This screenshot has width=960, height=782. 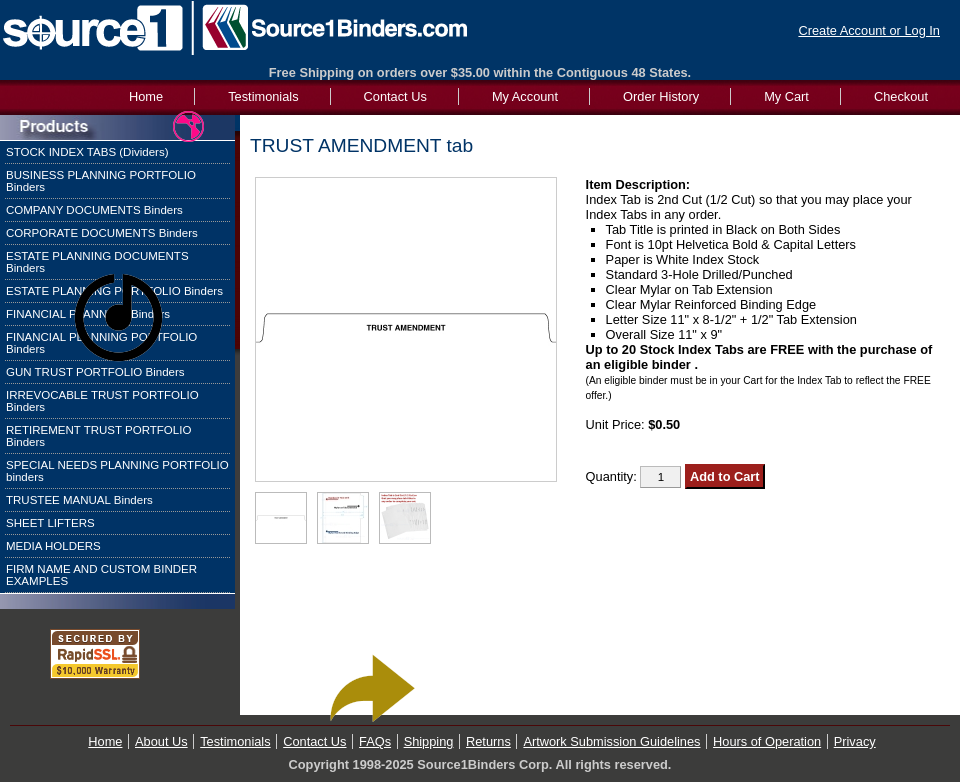 I want to click on play or browse music library, so click(x=118, y=317).